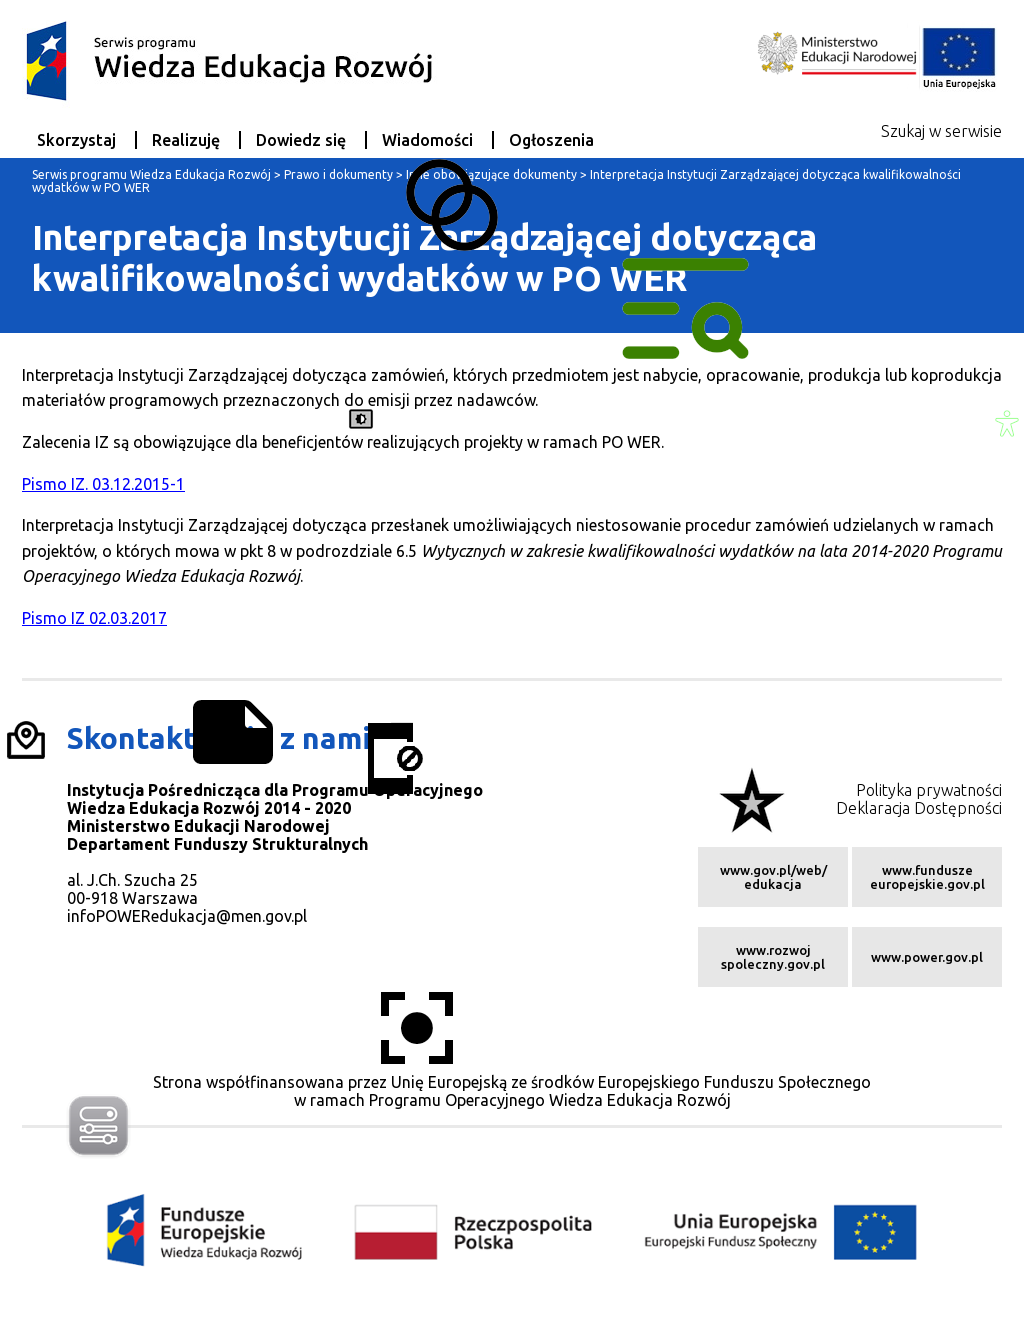  Describe the element at coordinates (390, 758) in the screenshot. I see `block or restrict an app` at that location.